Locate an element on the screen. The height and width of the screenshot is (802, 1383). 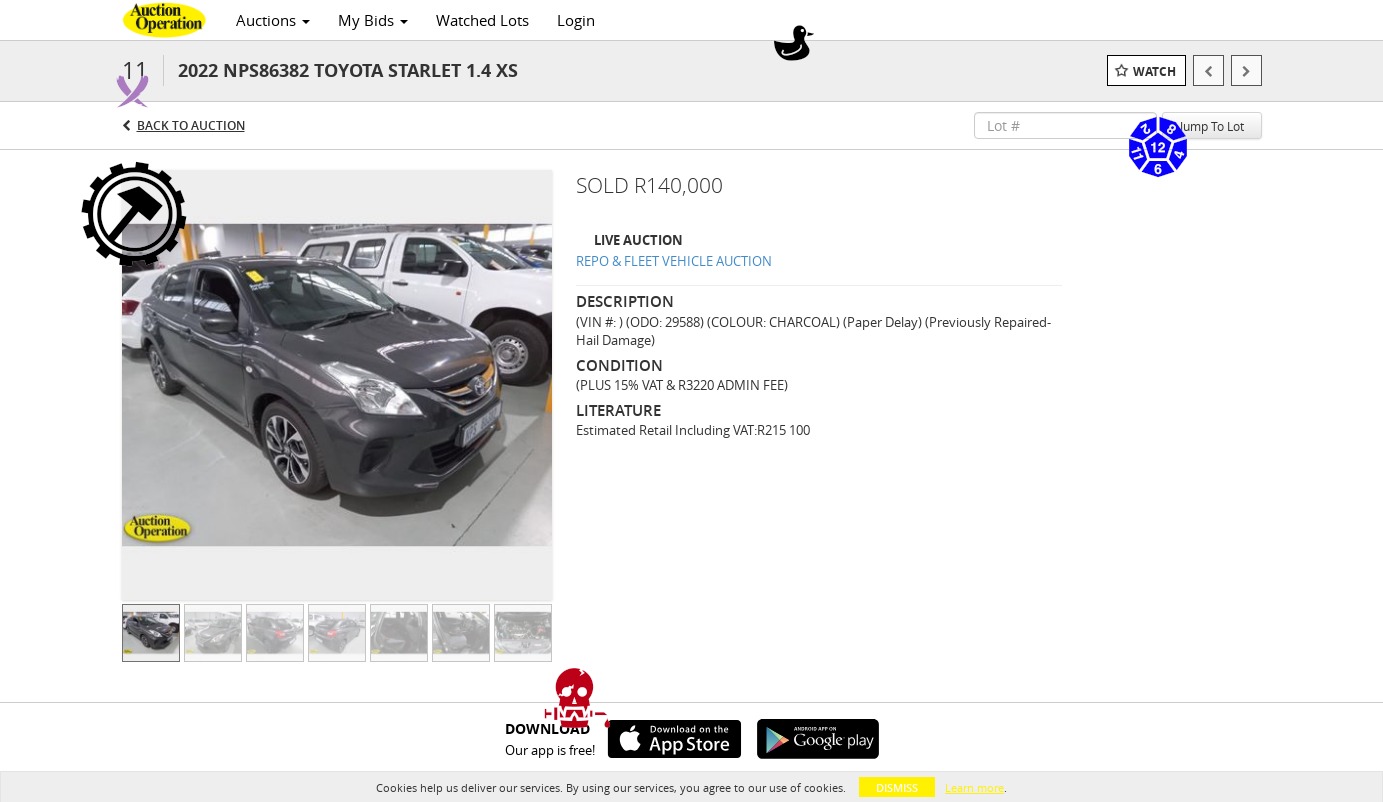
access crafting or workshop settings is located at coordinates (134, 214).